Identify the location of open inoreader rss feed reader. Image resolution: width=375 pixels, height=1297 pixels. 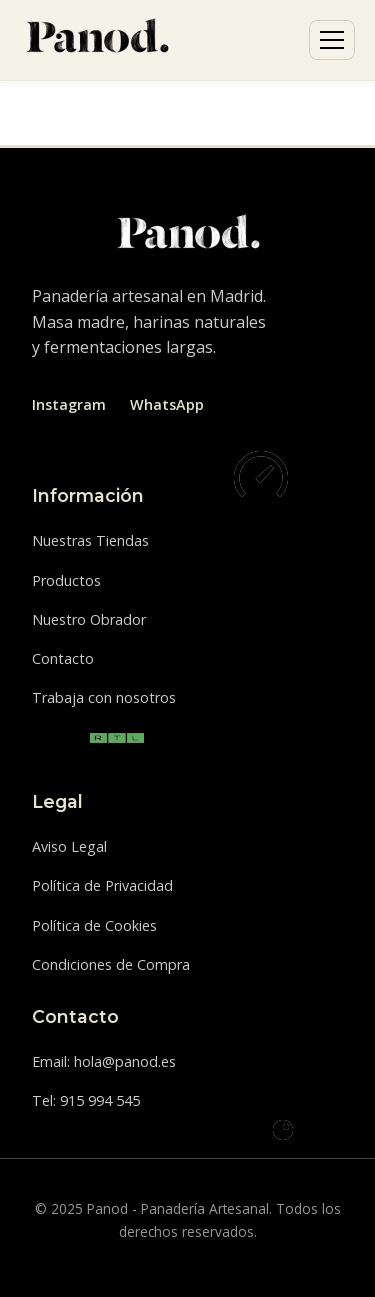
(283, 1130).